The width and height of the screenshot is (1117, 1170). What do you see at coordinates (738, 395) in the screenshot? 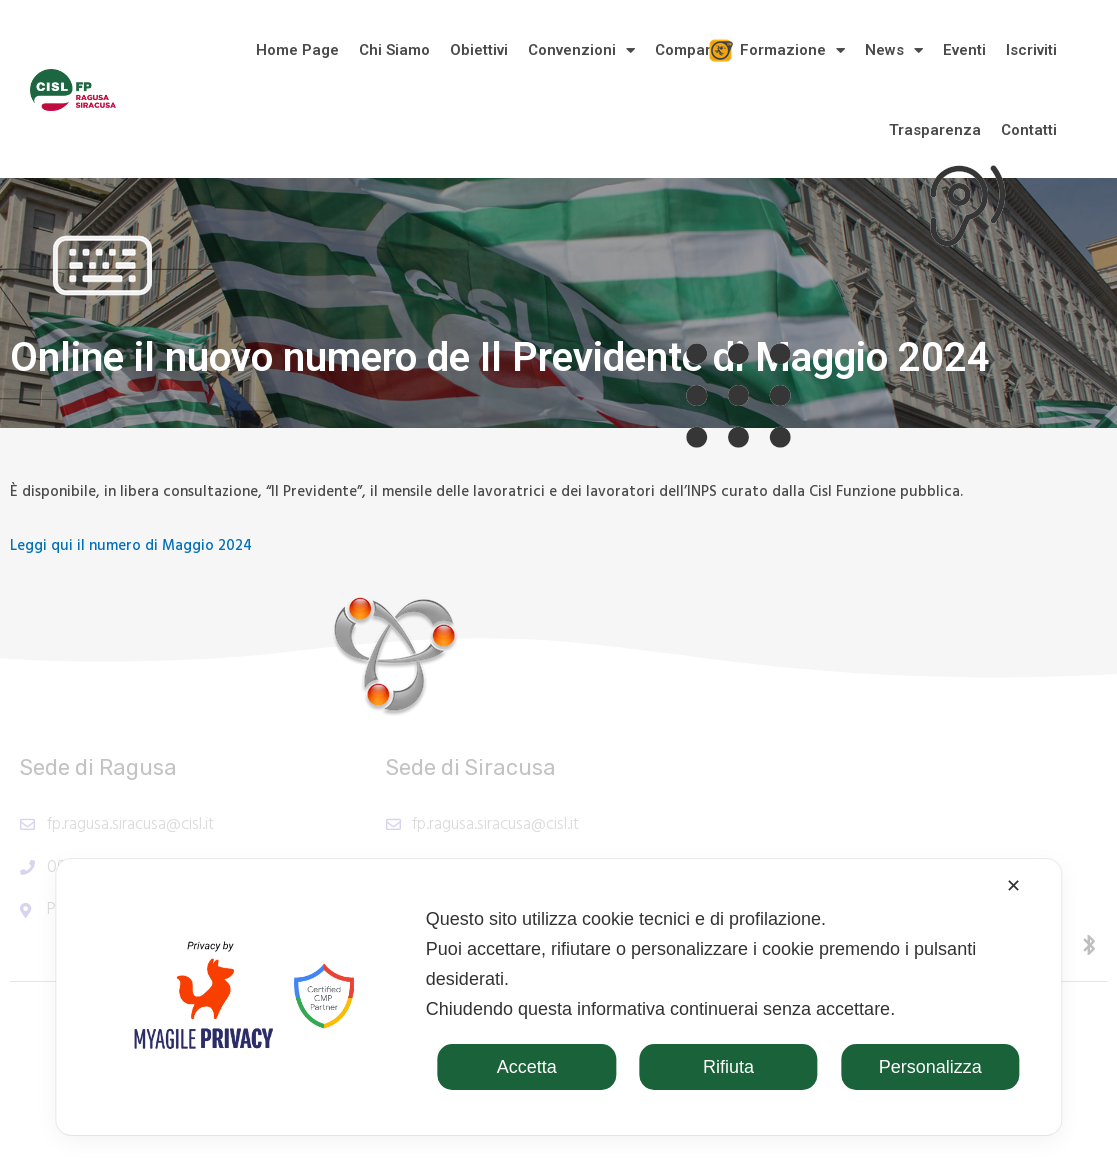
I see `view all applications` at bounding box center [738, 395].